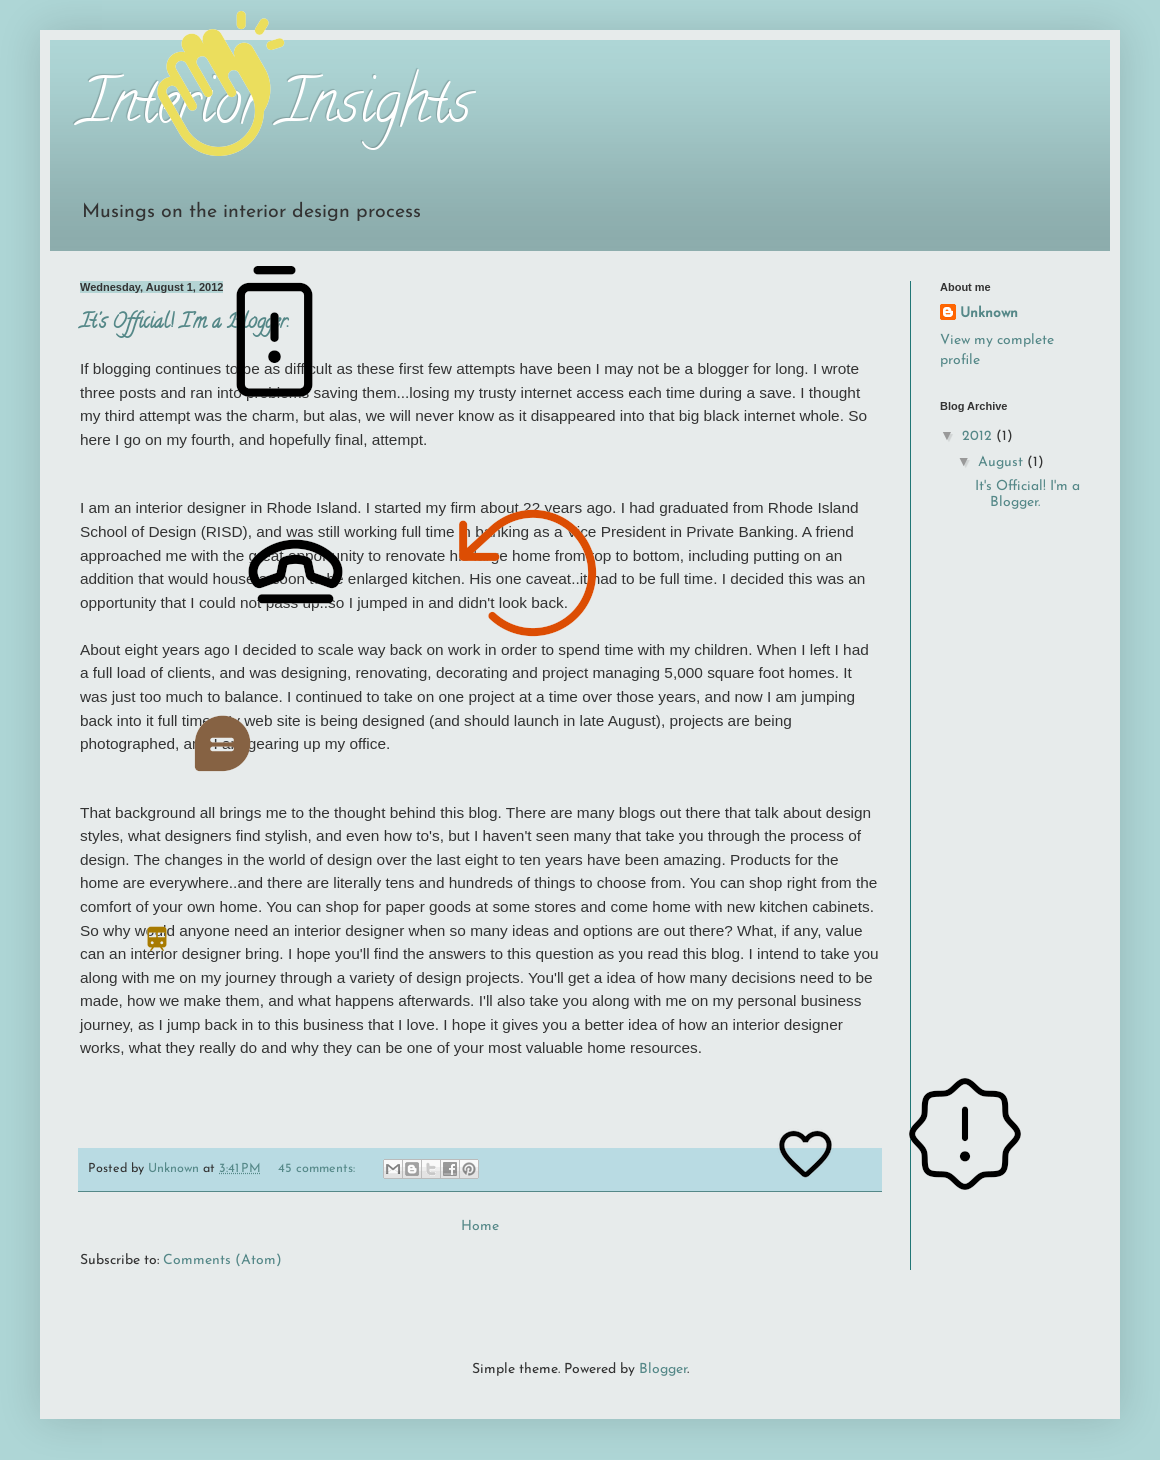  Describe the element at coordinates (965, 1134) in the screenshot. I see `indicates a warning or alert requiring attention` at that location.